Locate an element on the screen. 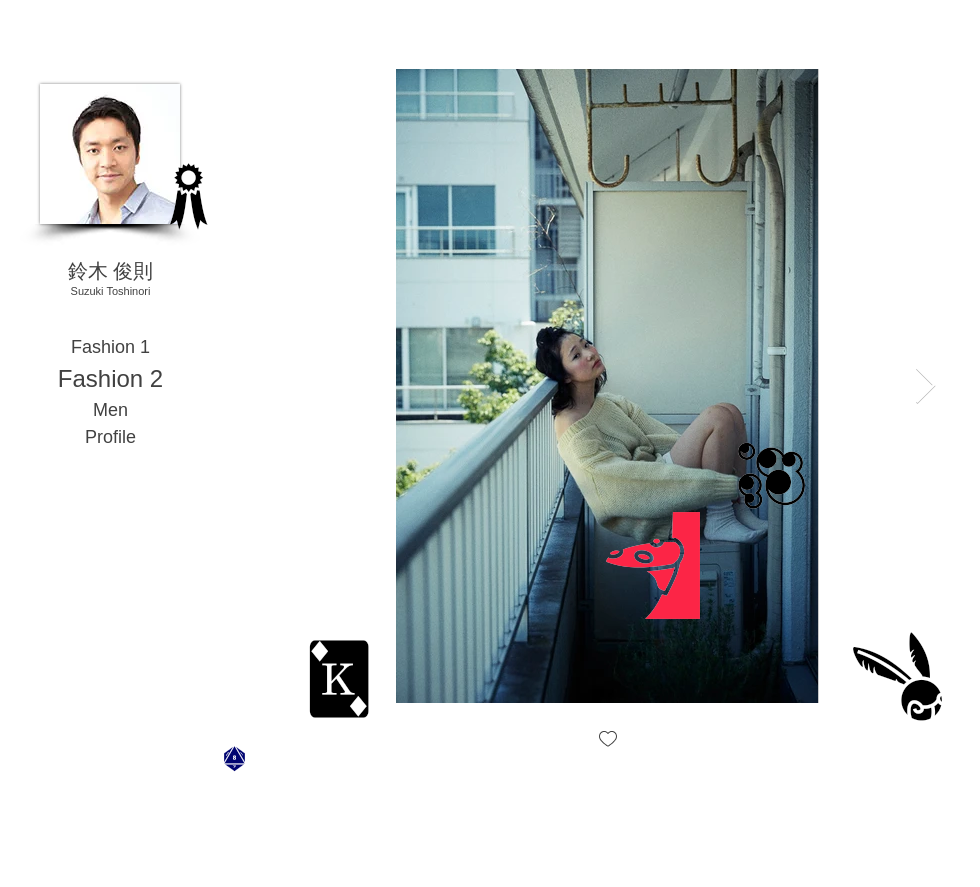 The width and height of the screenshot is (980, 887). indicates a bubbling or processing animation is located at coordinates (771, 475).